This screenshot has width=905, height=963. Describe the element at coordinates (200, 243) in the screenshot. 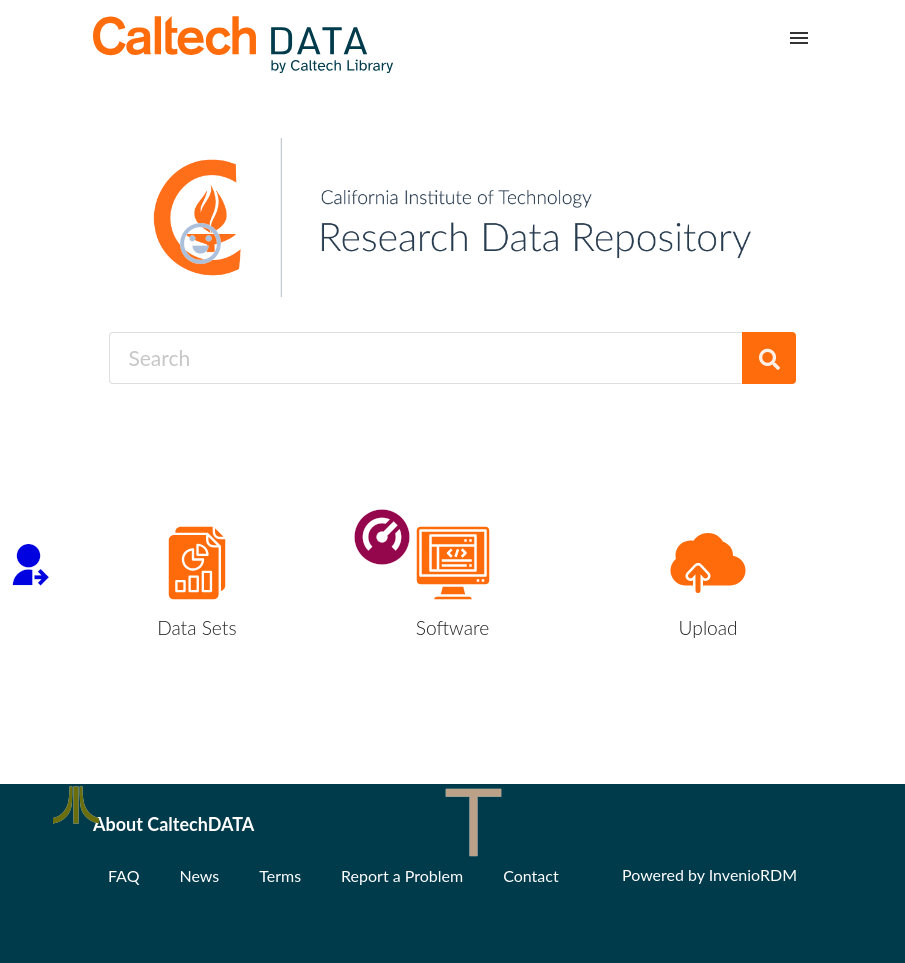

I see `add an emoji or reaction` at that location.